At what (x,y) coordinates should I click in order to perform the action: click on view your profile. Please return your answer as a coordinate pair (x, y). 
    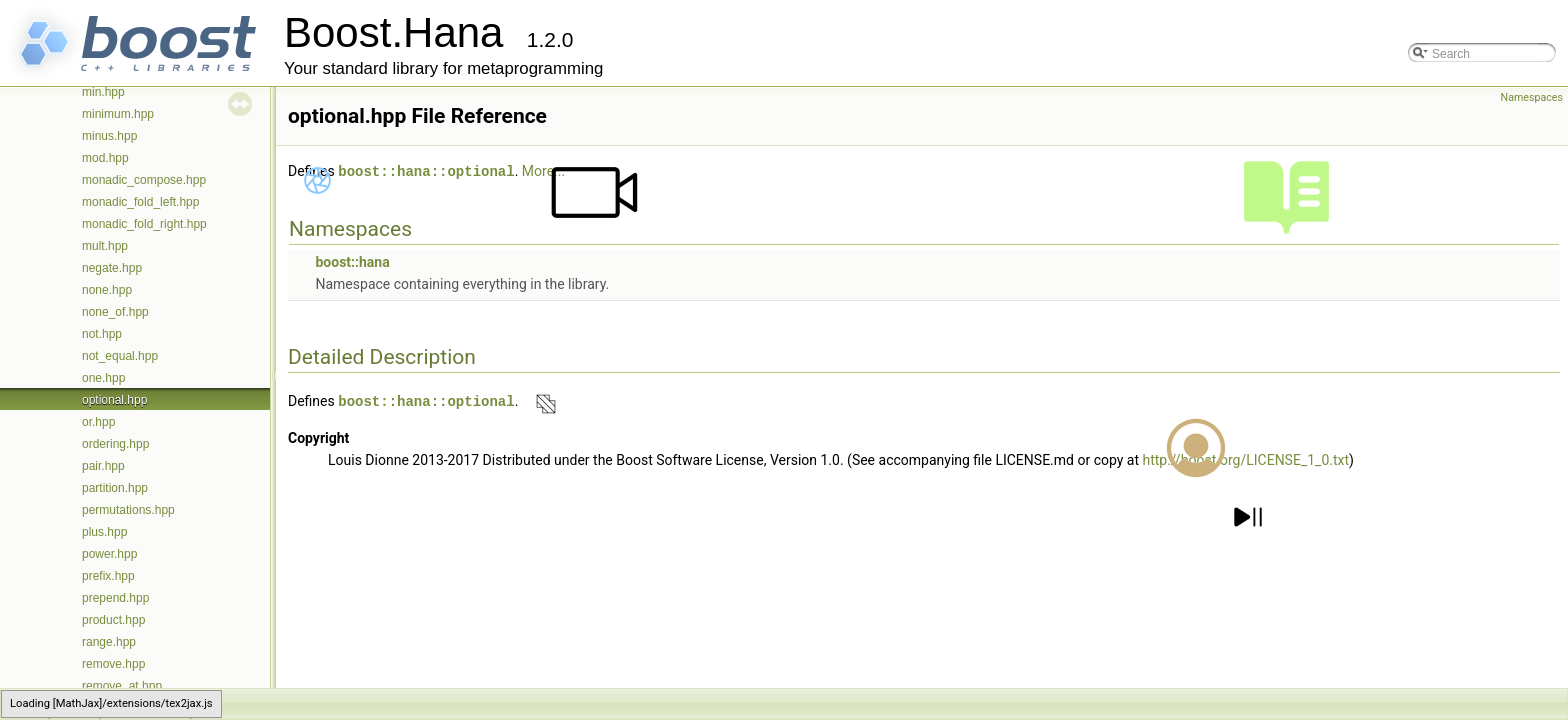
    Looking at the image, I should click on (1196, 448).